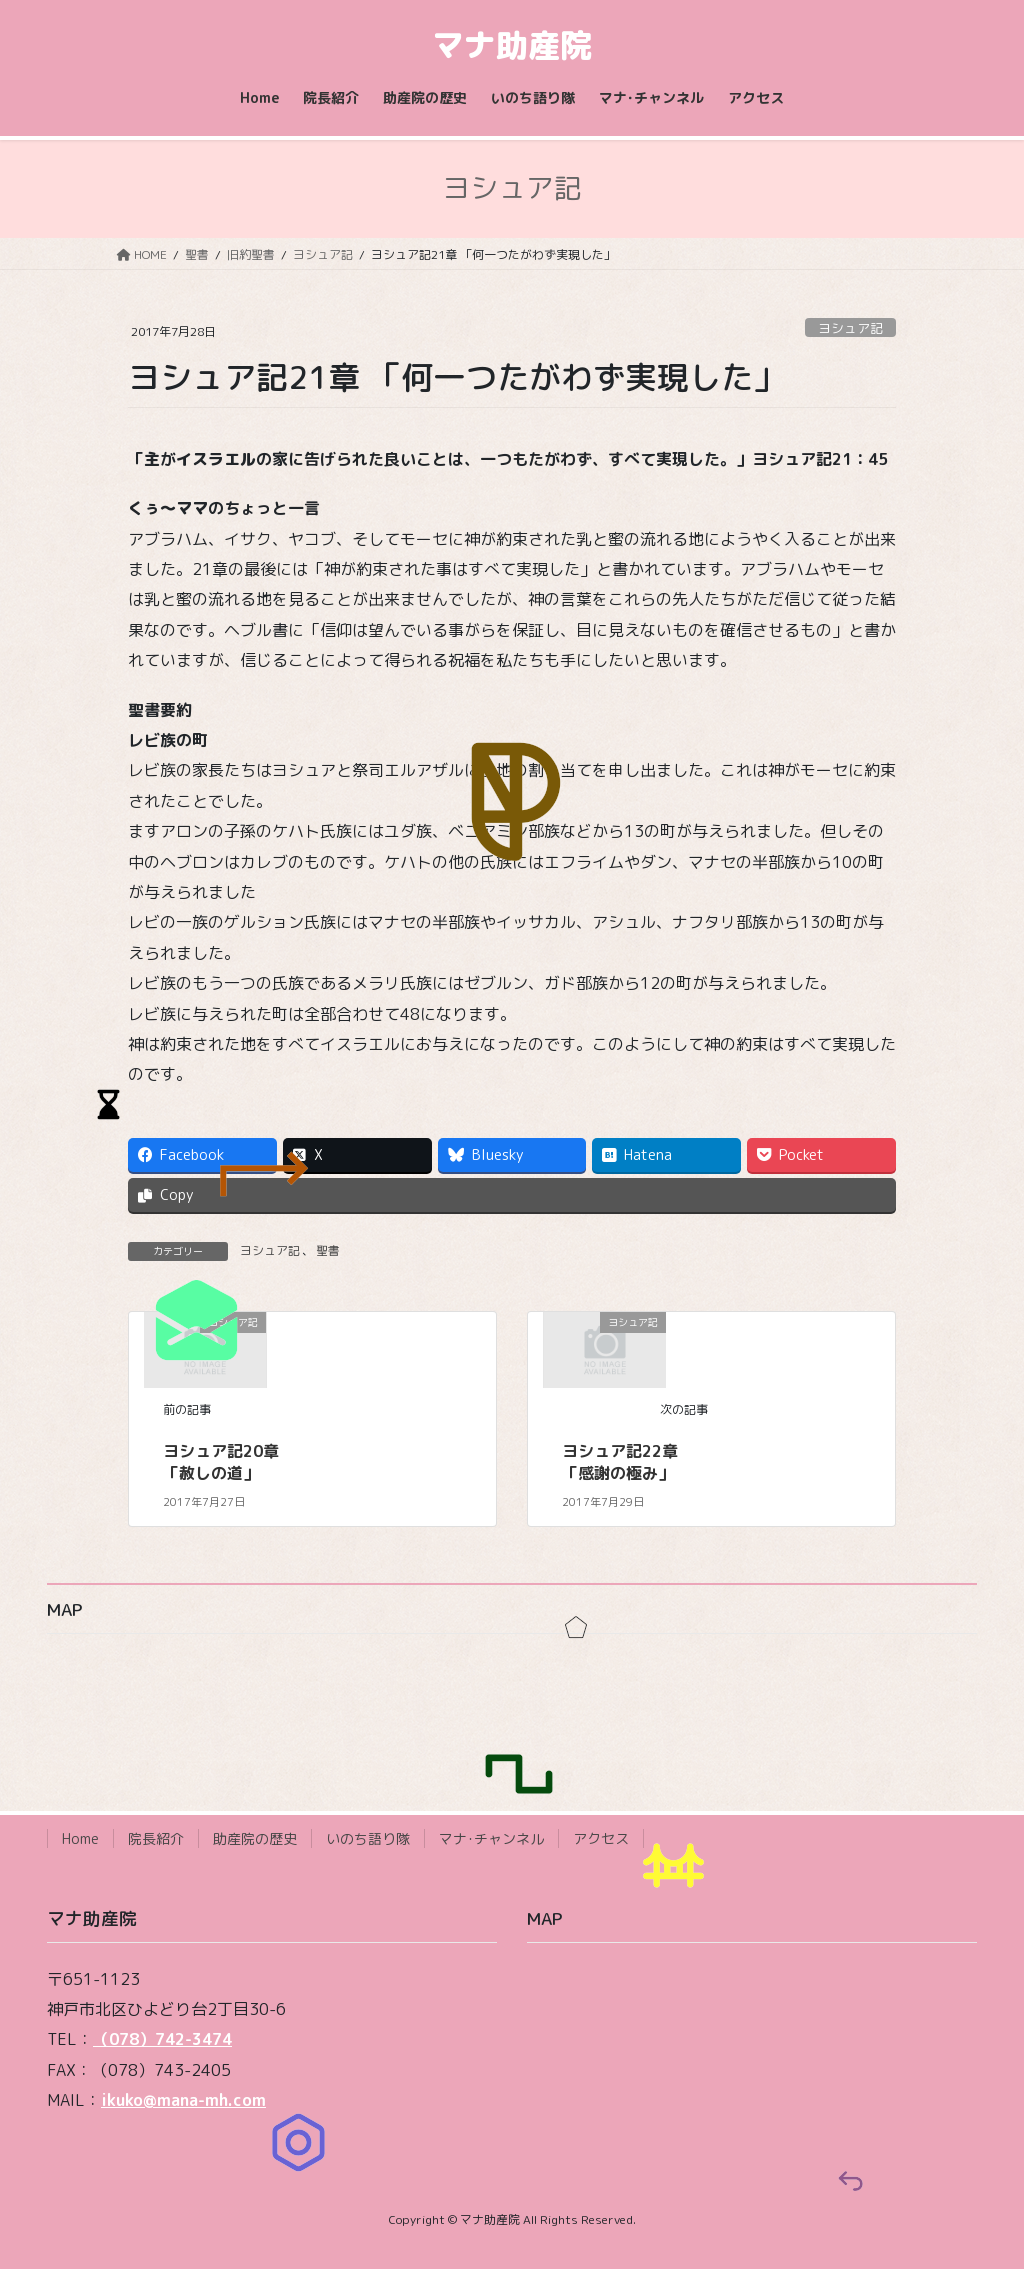 The width and height of the screenshot is (1024, 2269). What do you see at coordinates (673, 1865) in the screenshot?
I see `view bridge or overpass information` at bounding box center [673, 1865].